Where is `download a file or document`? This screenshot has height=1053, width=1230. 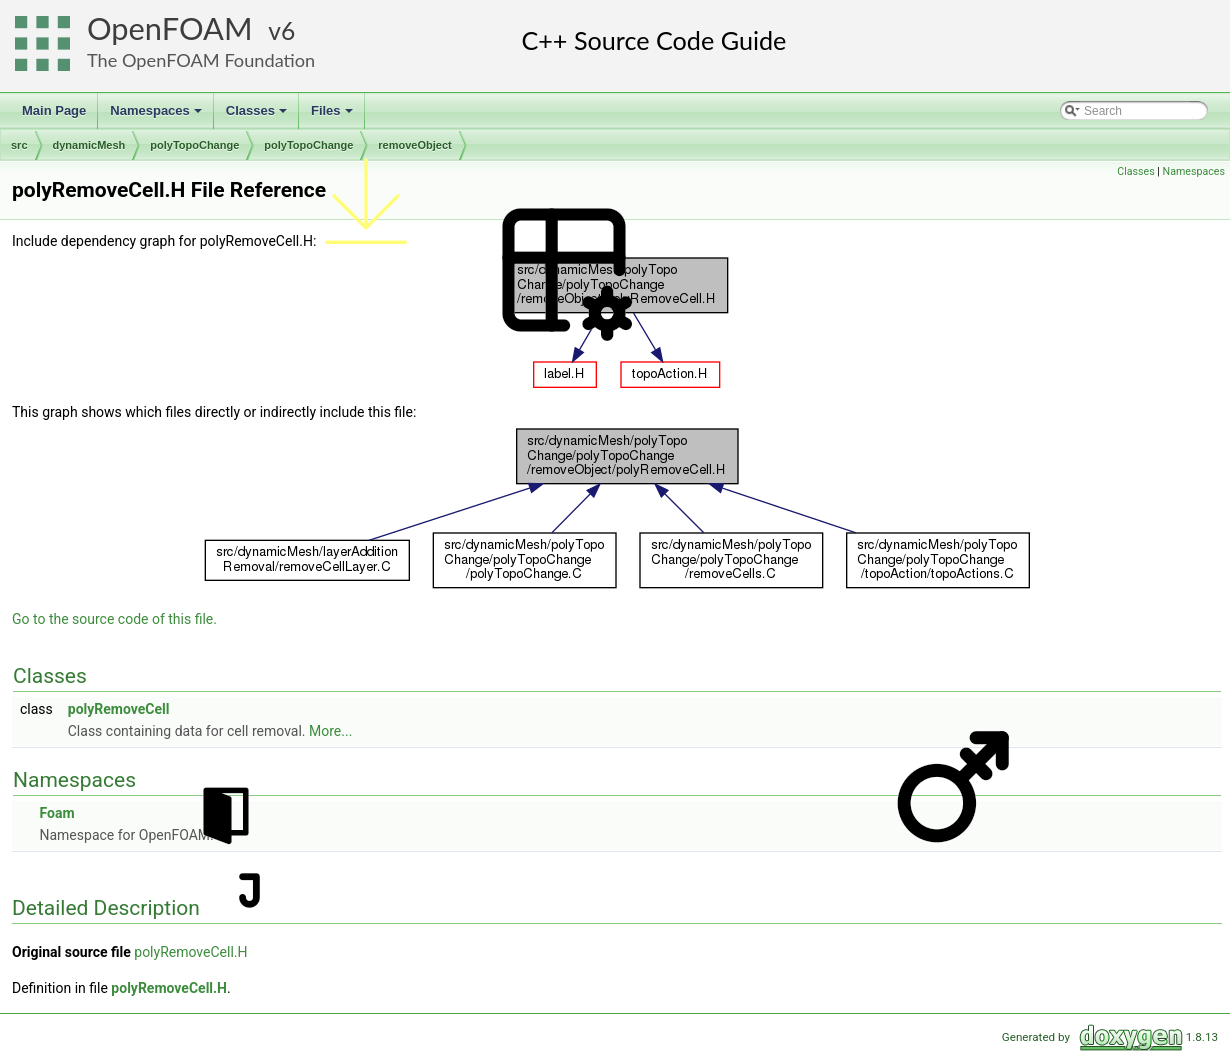 download a file or document is located at coordinates (366, 203).